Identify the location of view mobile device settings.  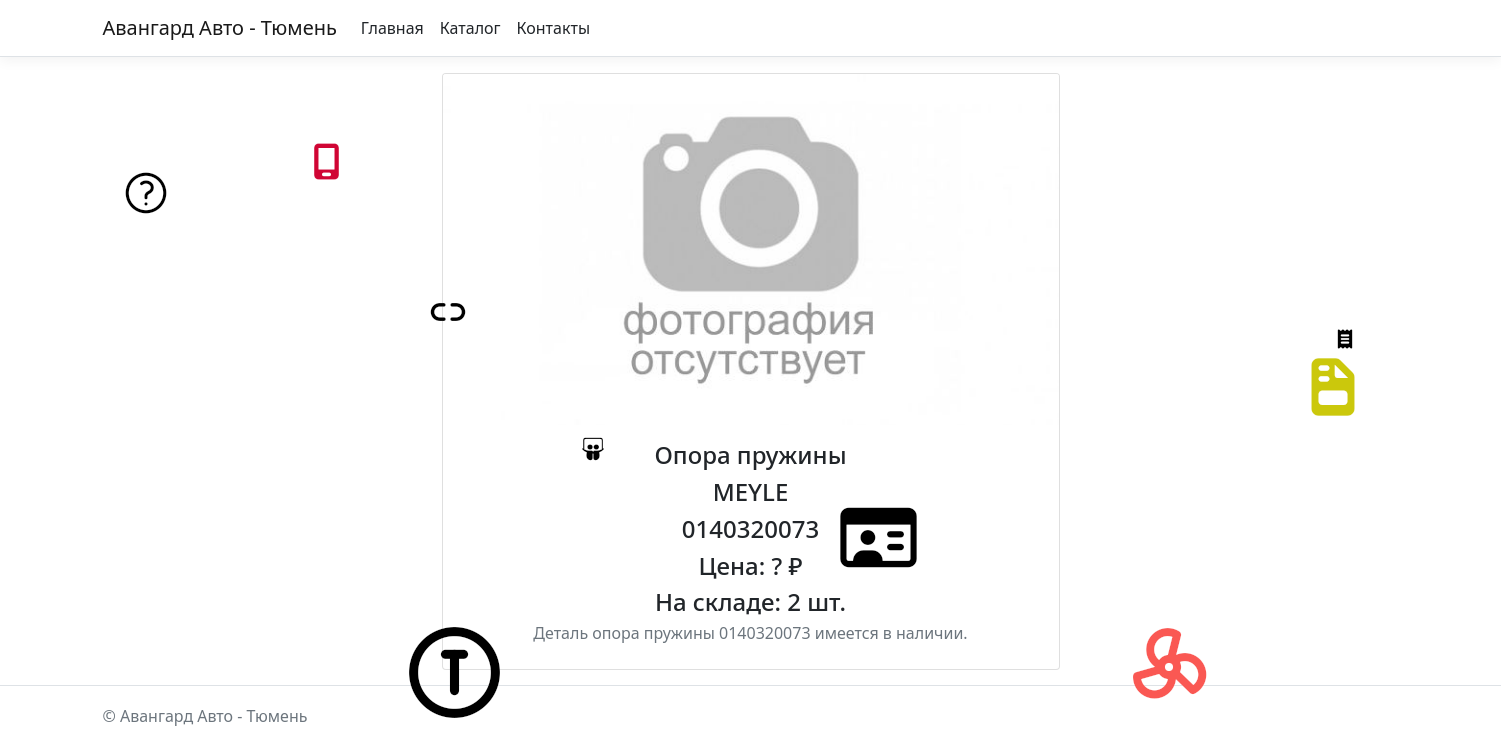
(326, 161).